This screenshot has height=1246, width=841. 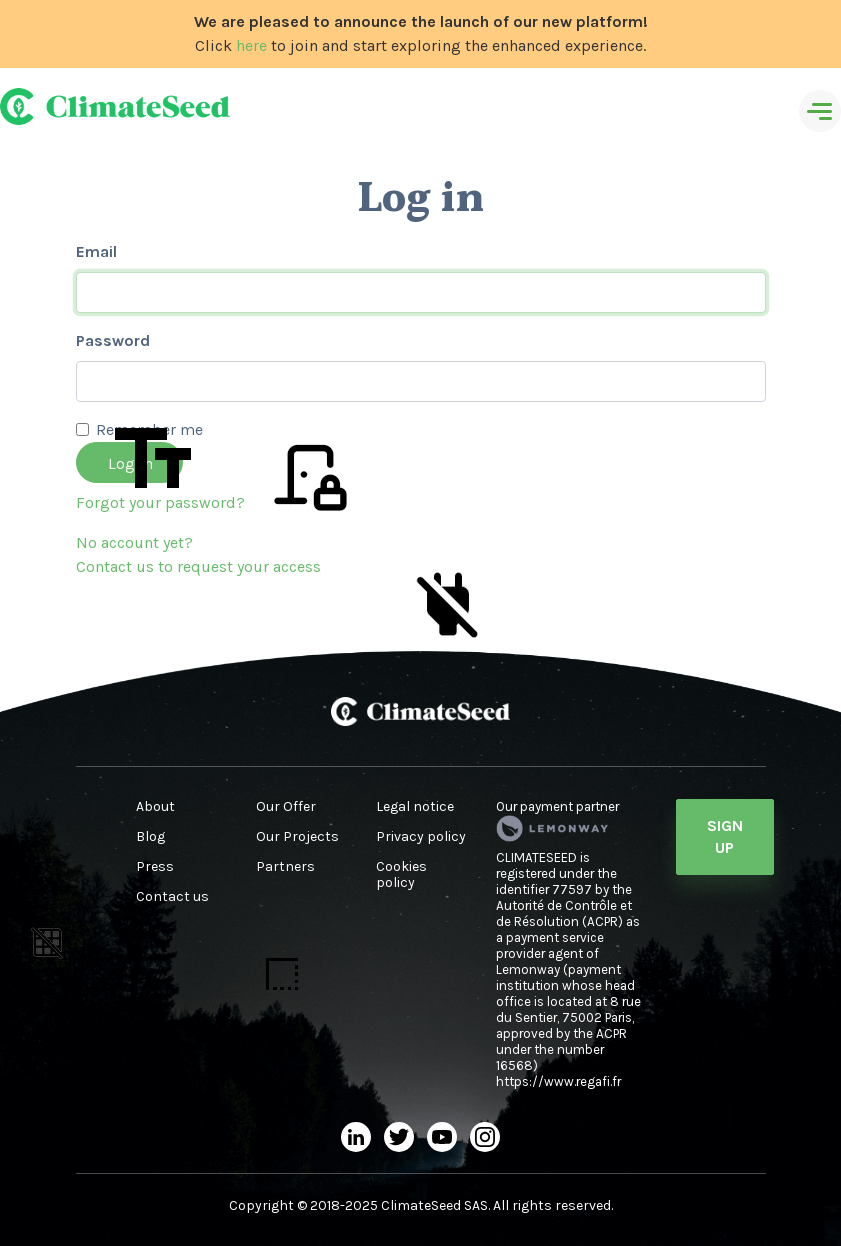 I want to click on adjust text formatting options, so click(x=153, y=460).